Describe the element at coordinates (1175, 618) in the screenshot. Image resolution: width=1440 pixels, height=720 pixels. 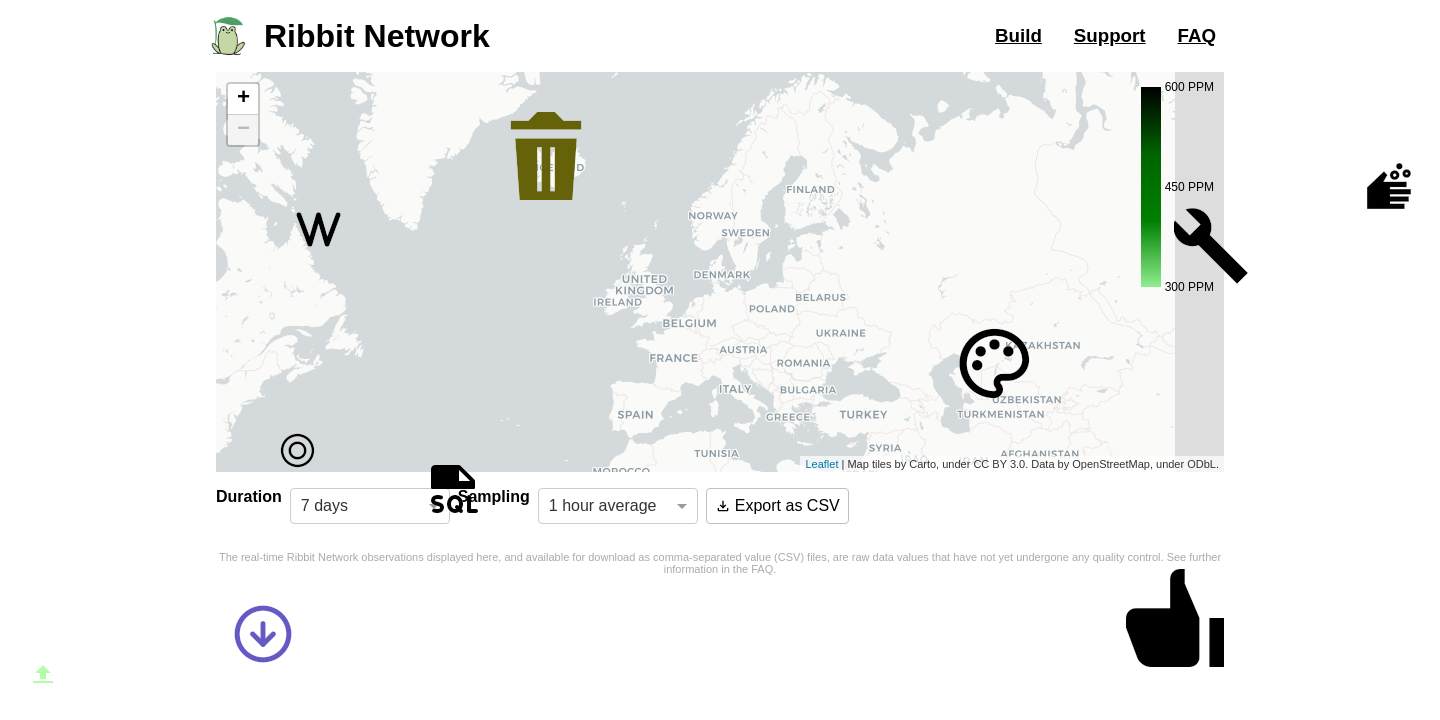
I see `like or approve this content` at that location.